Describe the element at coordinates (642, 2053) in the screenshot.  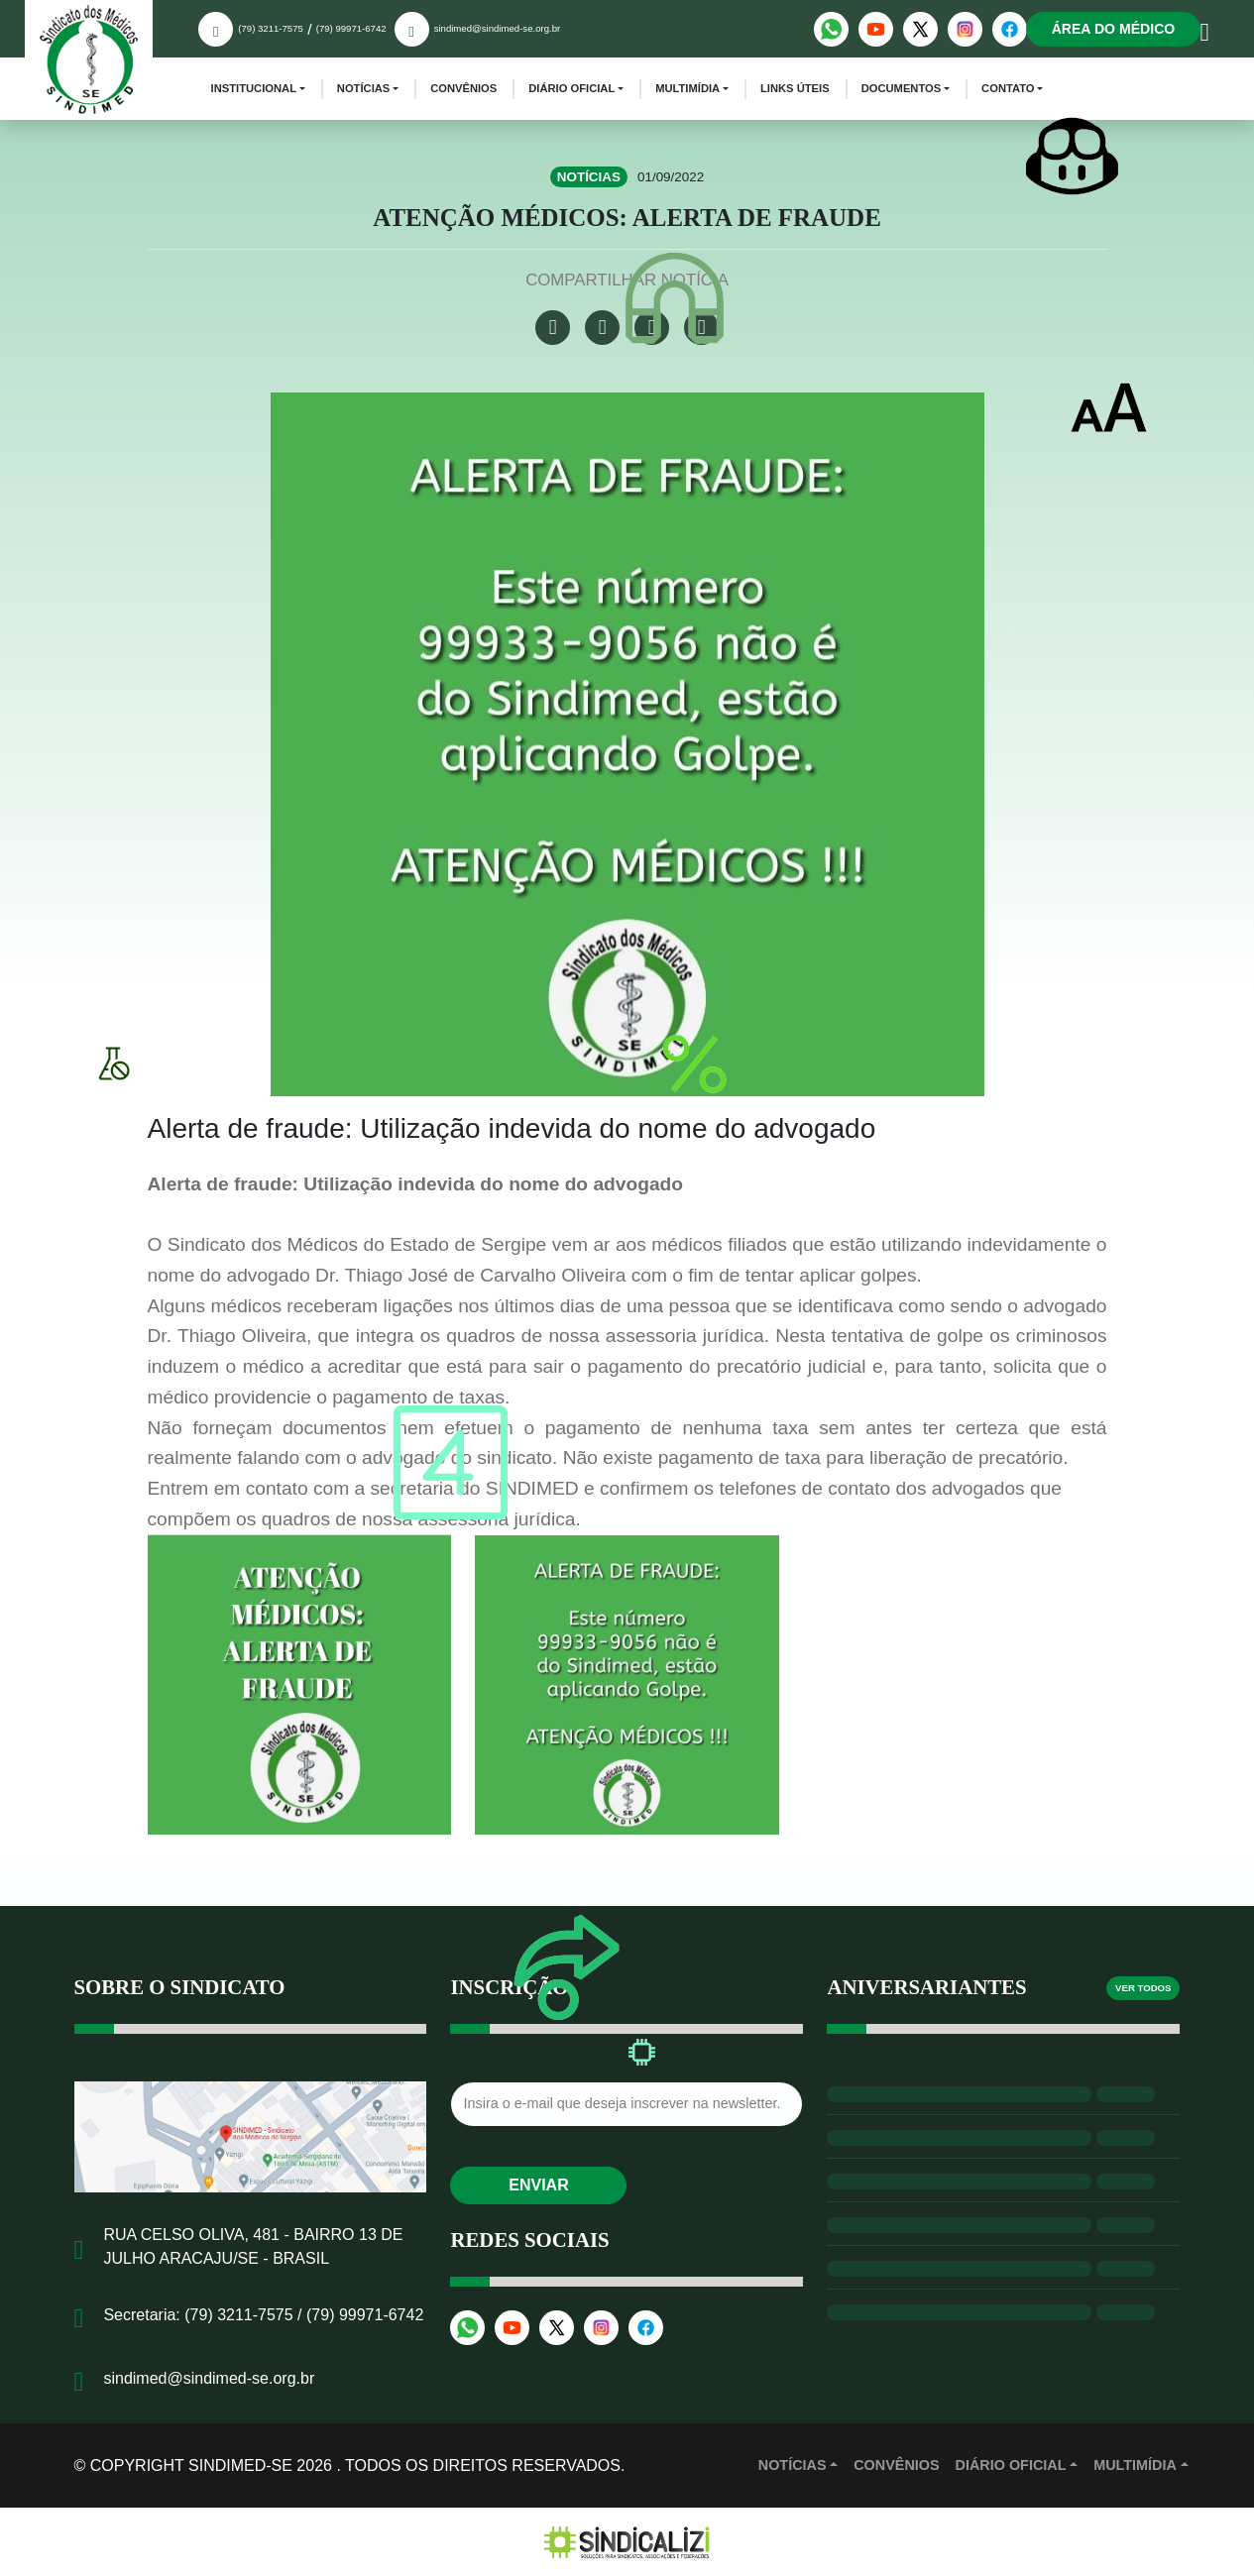
I see `view hardware or processor information` at that location.